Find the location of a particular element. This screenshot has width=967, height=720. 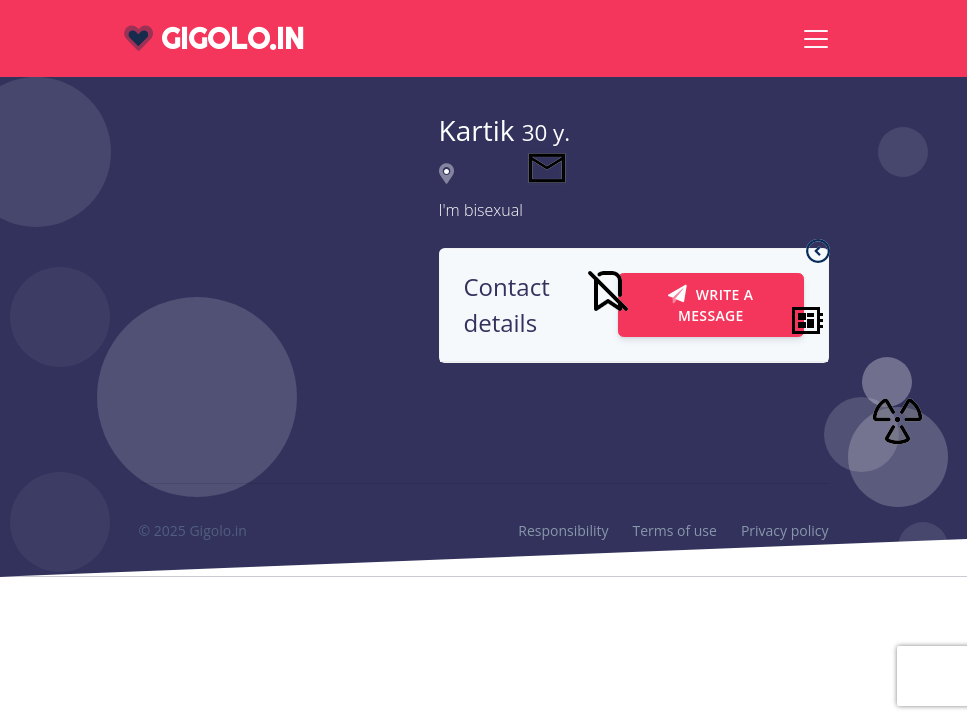

go back to the previous screen is located at coordinates (818, 251).